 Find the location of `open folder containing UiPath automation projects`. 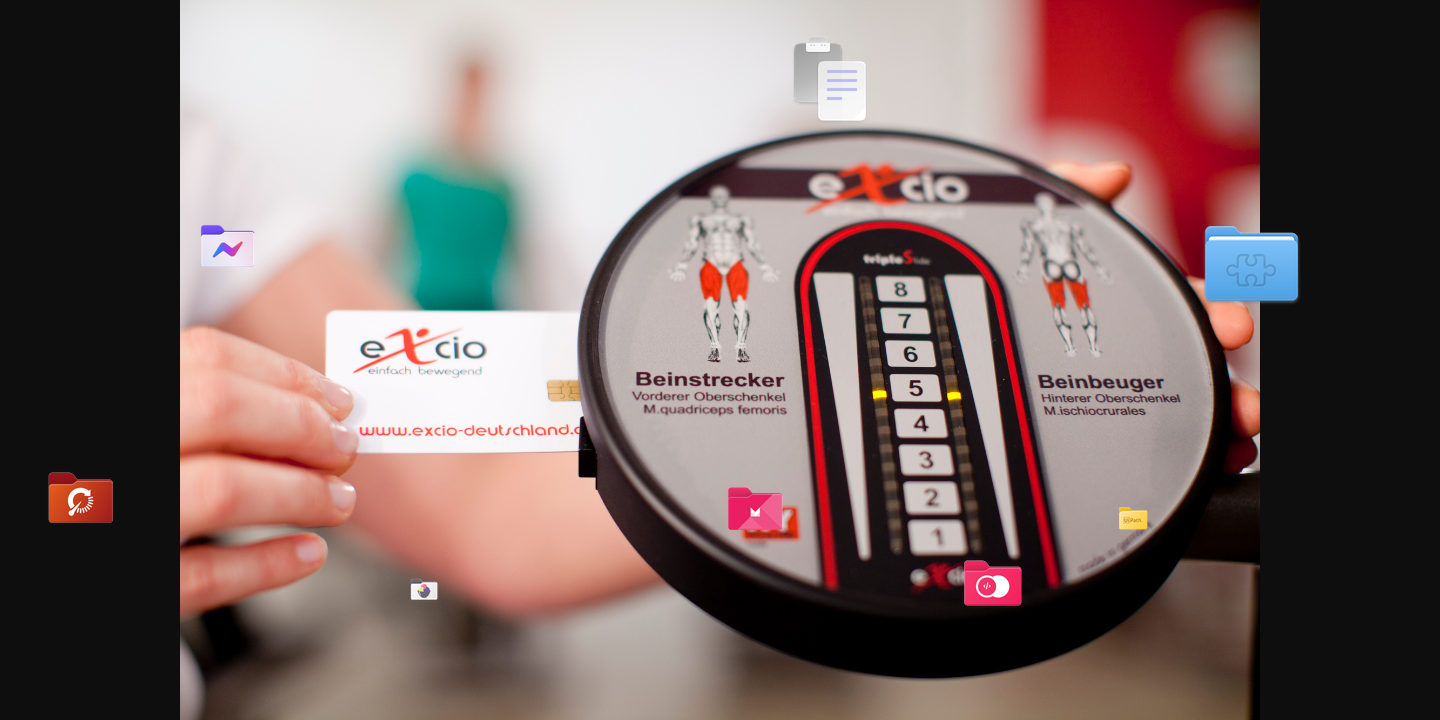

open folder containing UiPath automation projects is located at coordinates (1133, 519).